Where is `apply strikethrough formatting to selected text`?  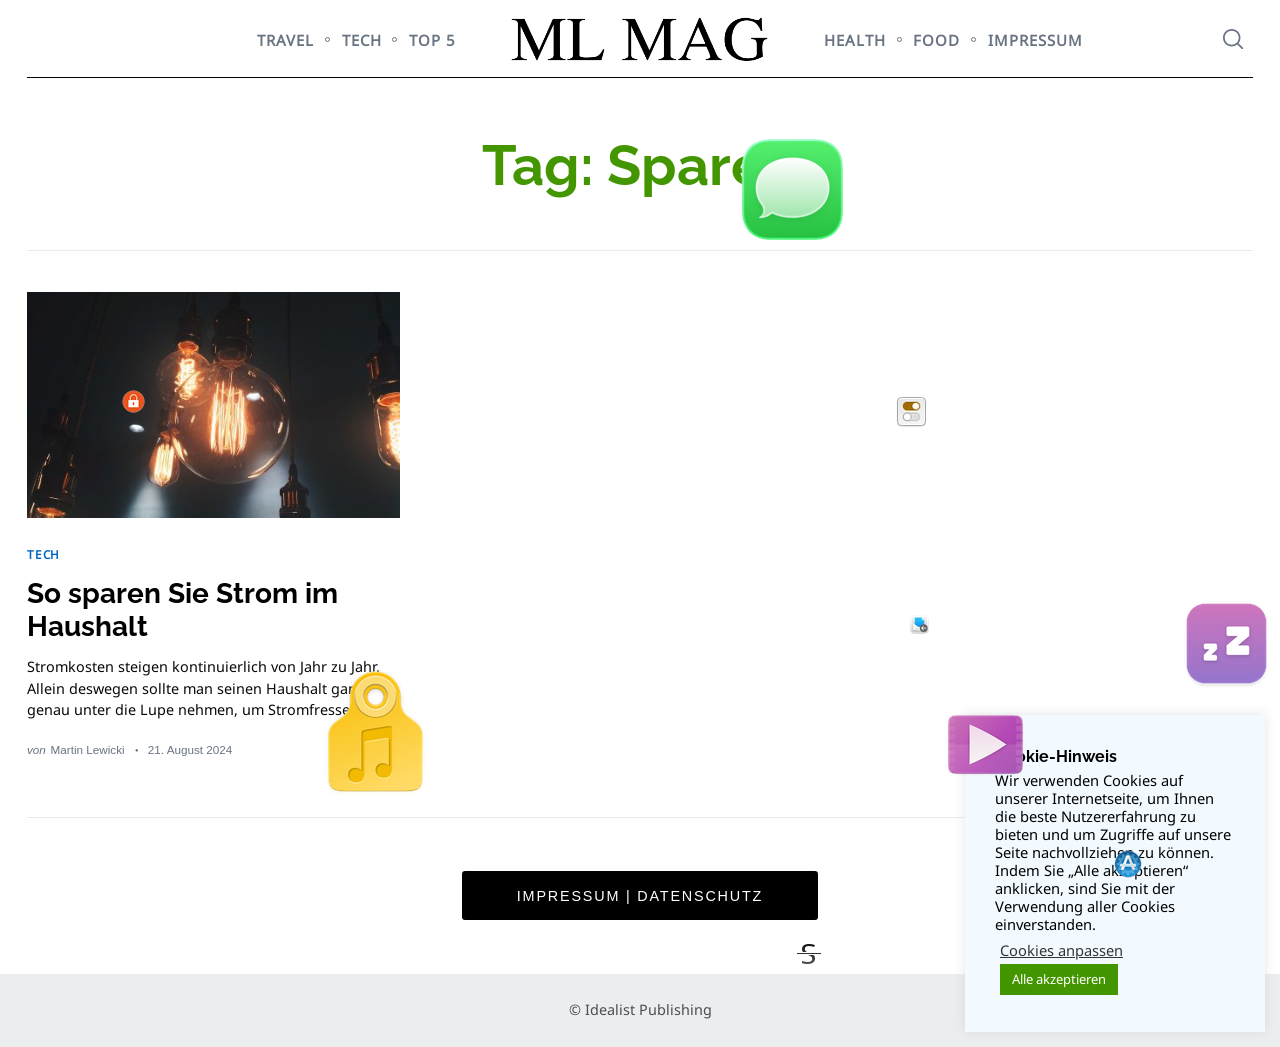 apply strikethrough formatting to selected text is located at coordinates (809, 954).